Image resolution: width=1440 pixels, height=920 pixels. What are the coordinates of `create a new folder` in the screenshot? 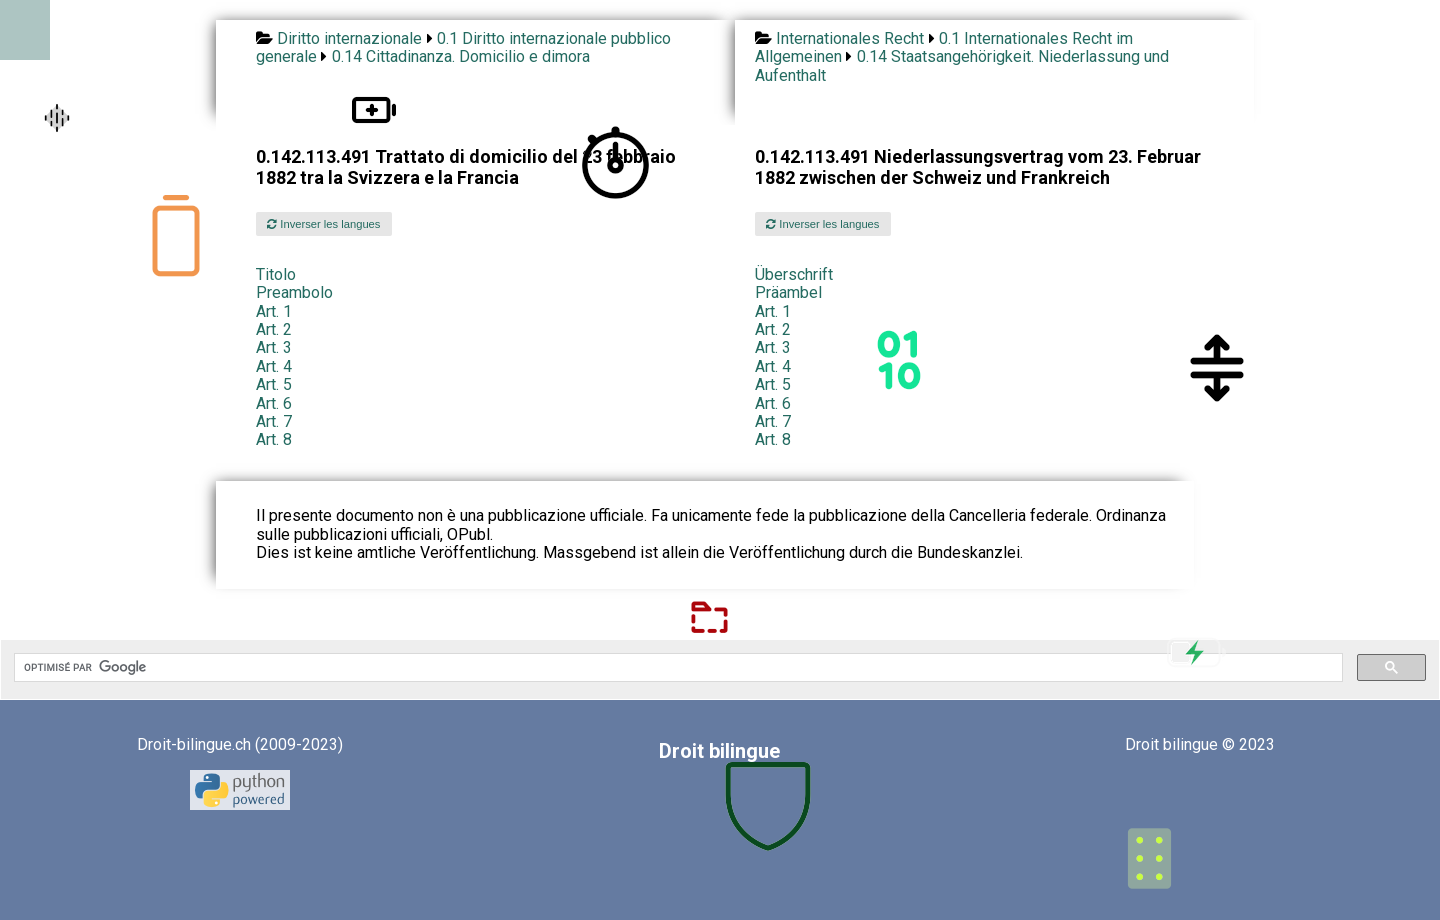 It's located at (709, 617).